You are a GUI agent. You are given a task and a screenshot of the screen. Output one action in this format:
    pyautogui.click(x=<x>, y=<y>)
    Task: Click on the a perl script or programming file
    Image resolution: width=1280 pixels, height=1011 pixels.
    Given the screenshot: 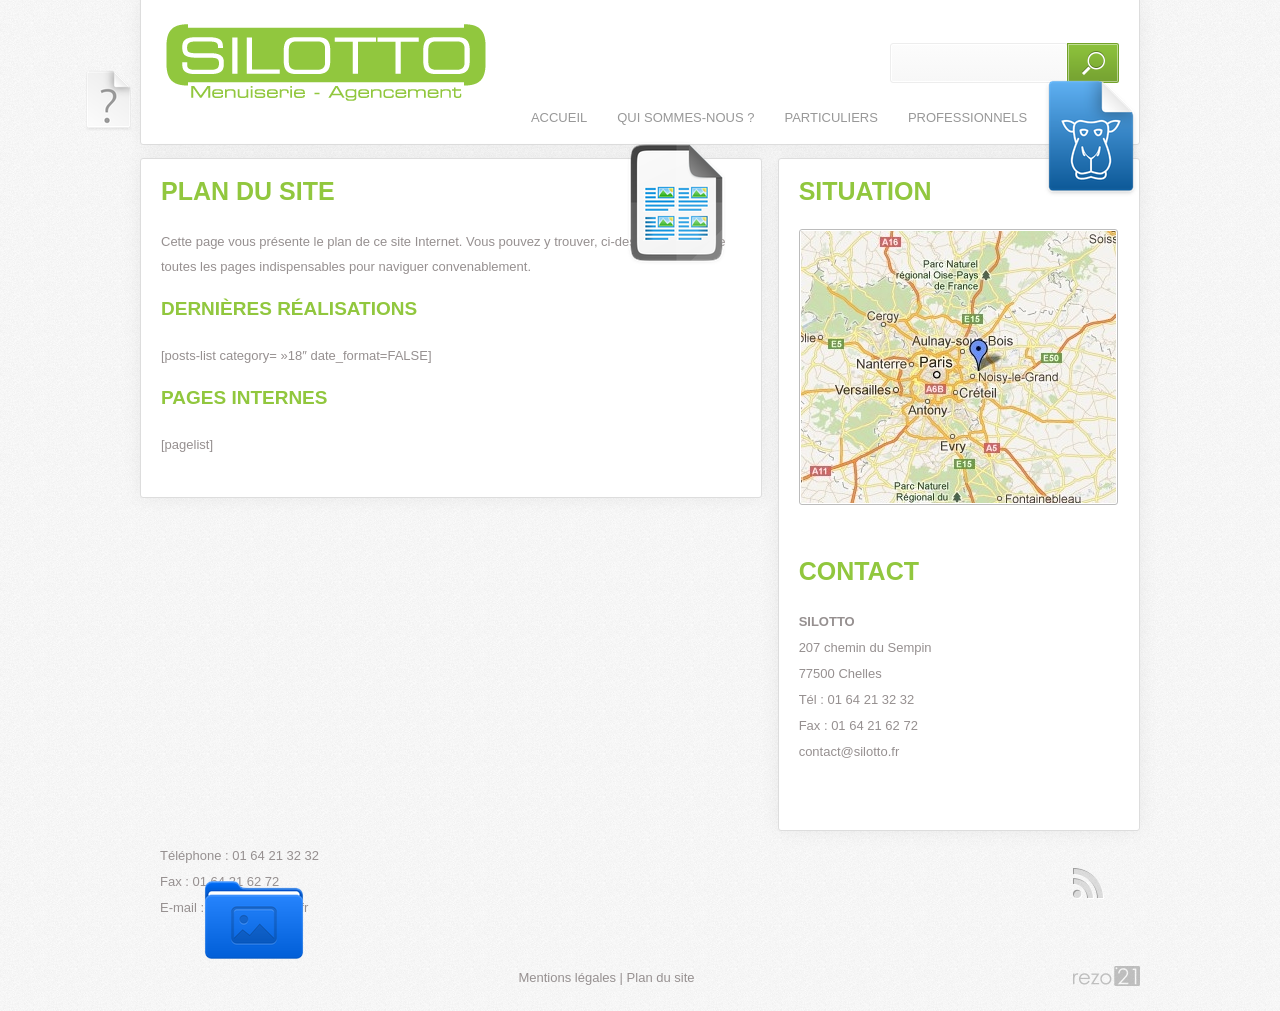 What is the action you would take?
    pyautogui.click(x=1091, y=138)
    